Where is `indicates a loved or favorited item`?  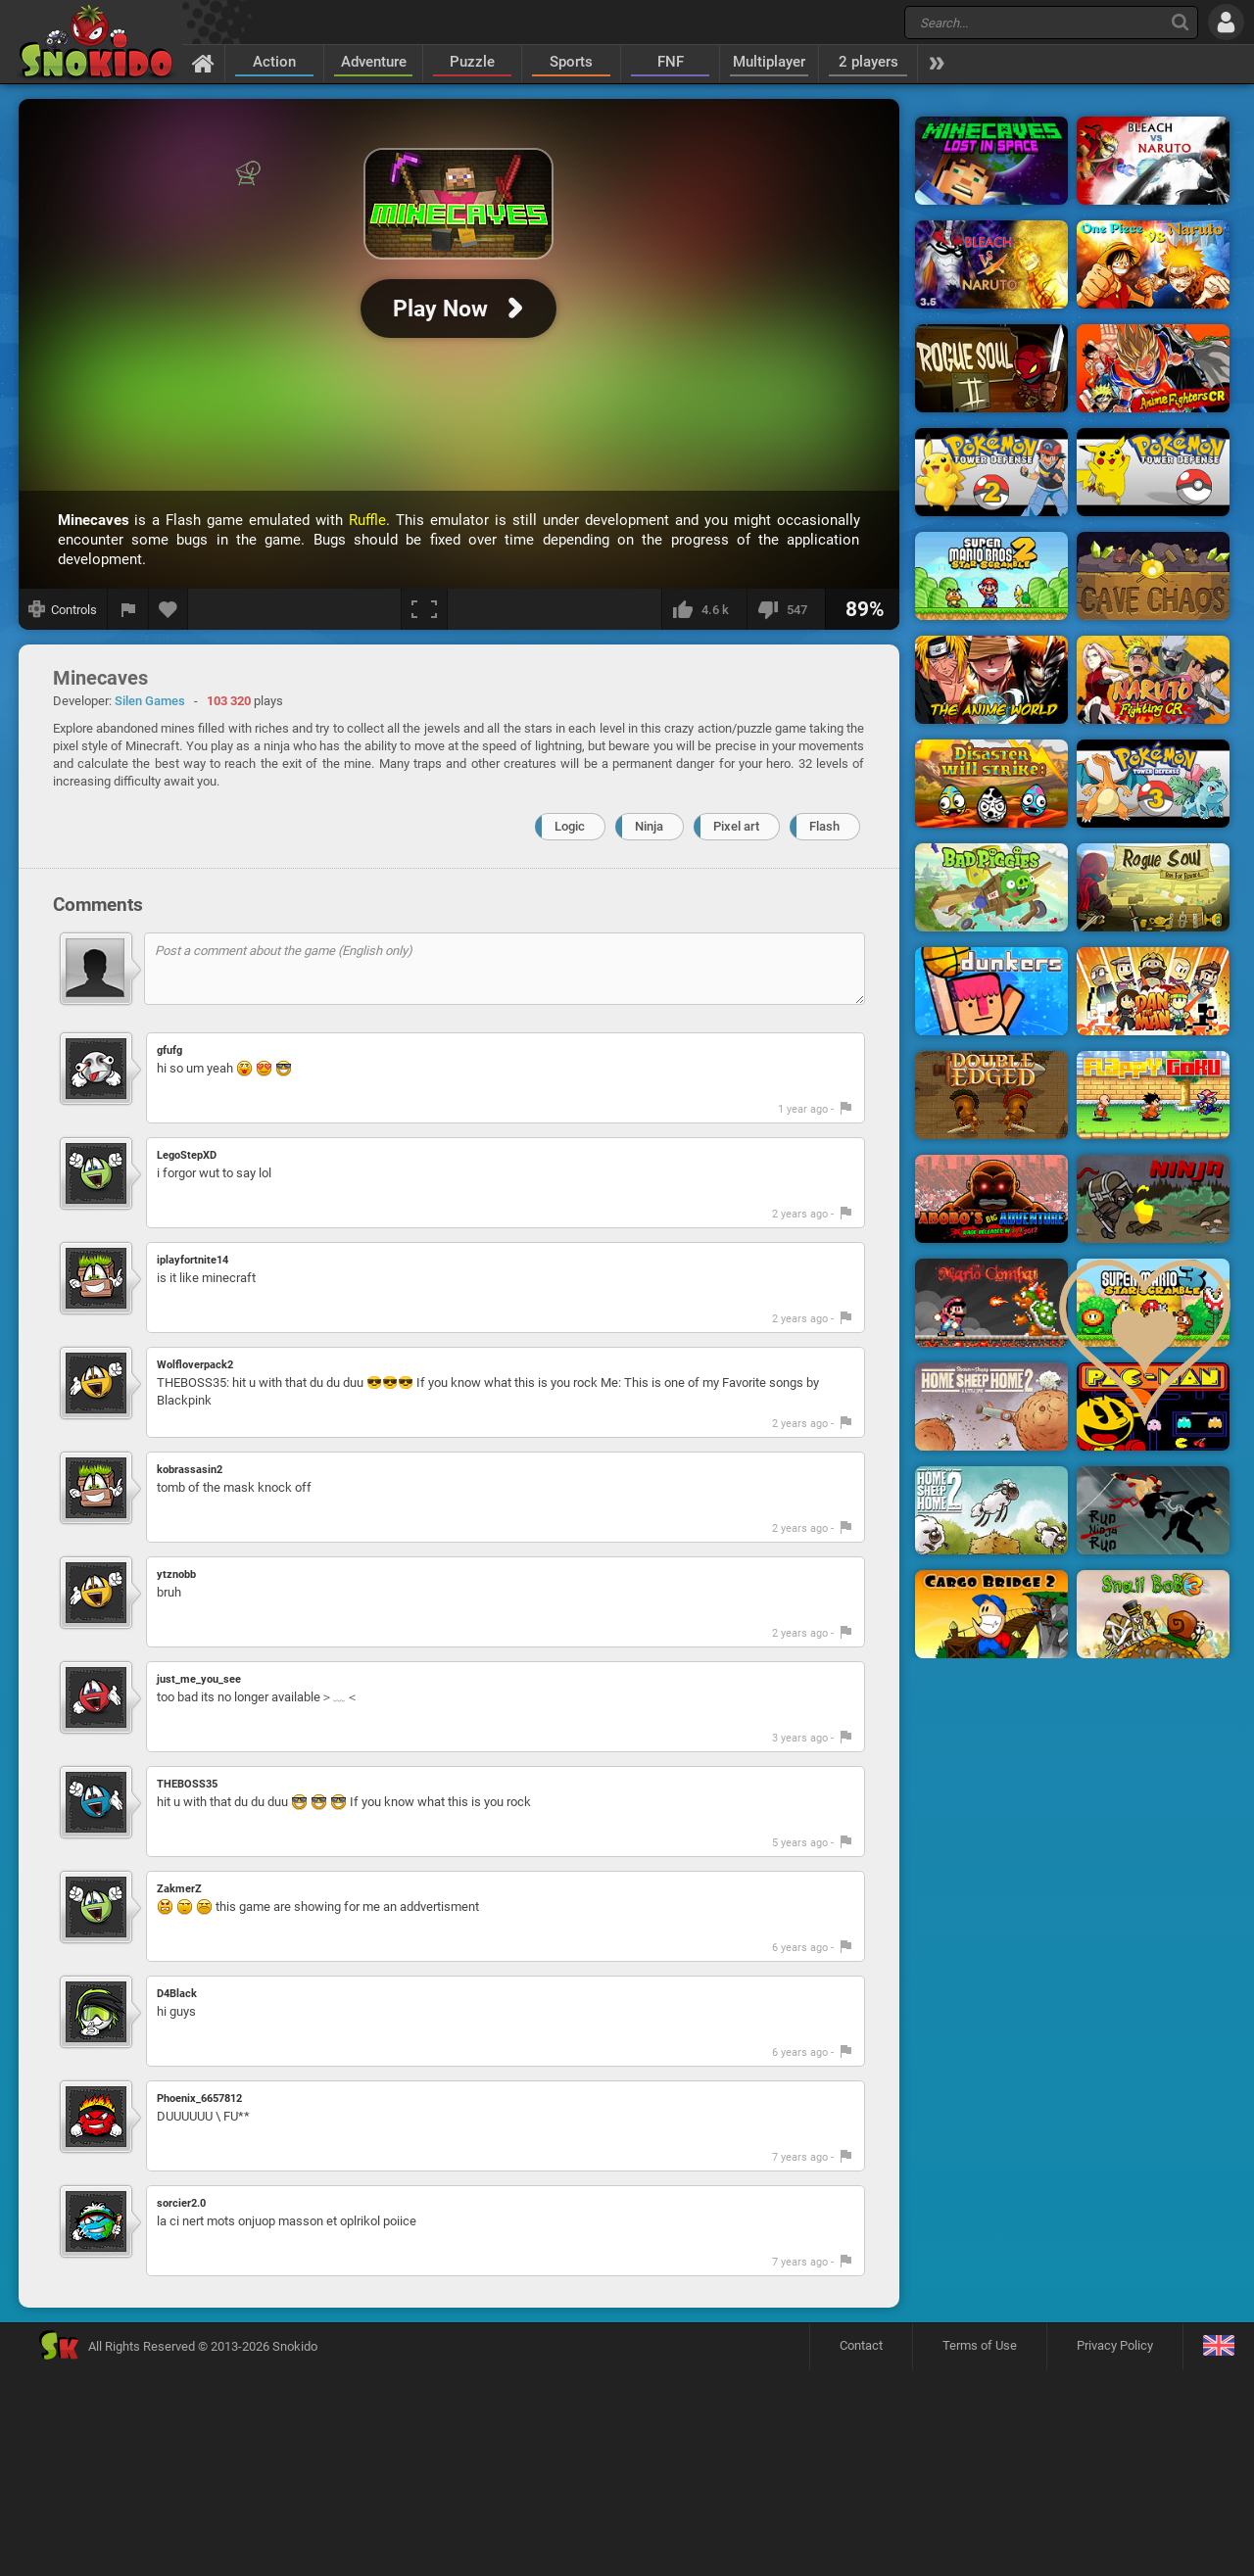 indicates a loved or favorited item is located at coordinates (1144, 1342).